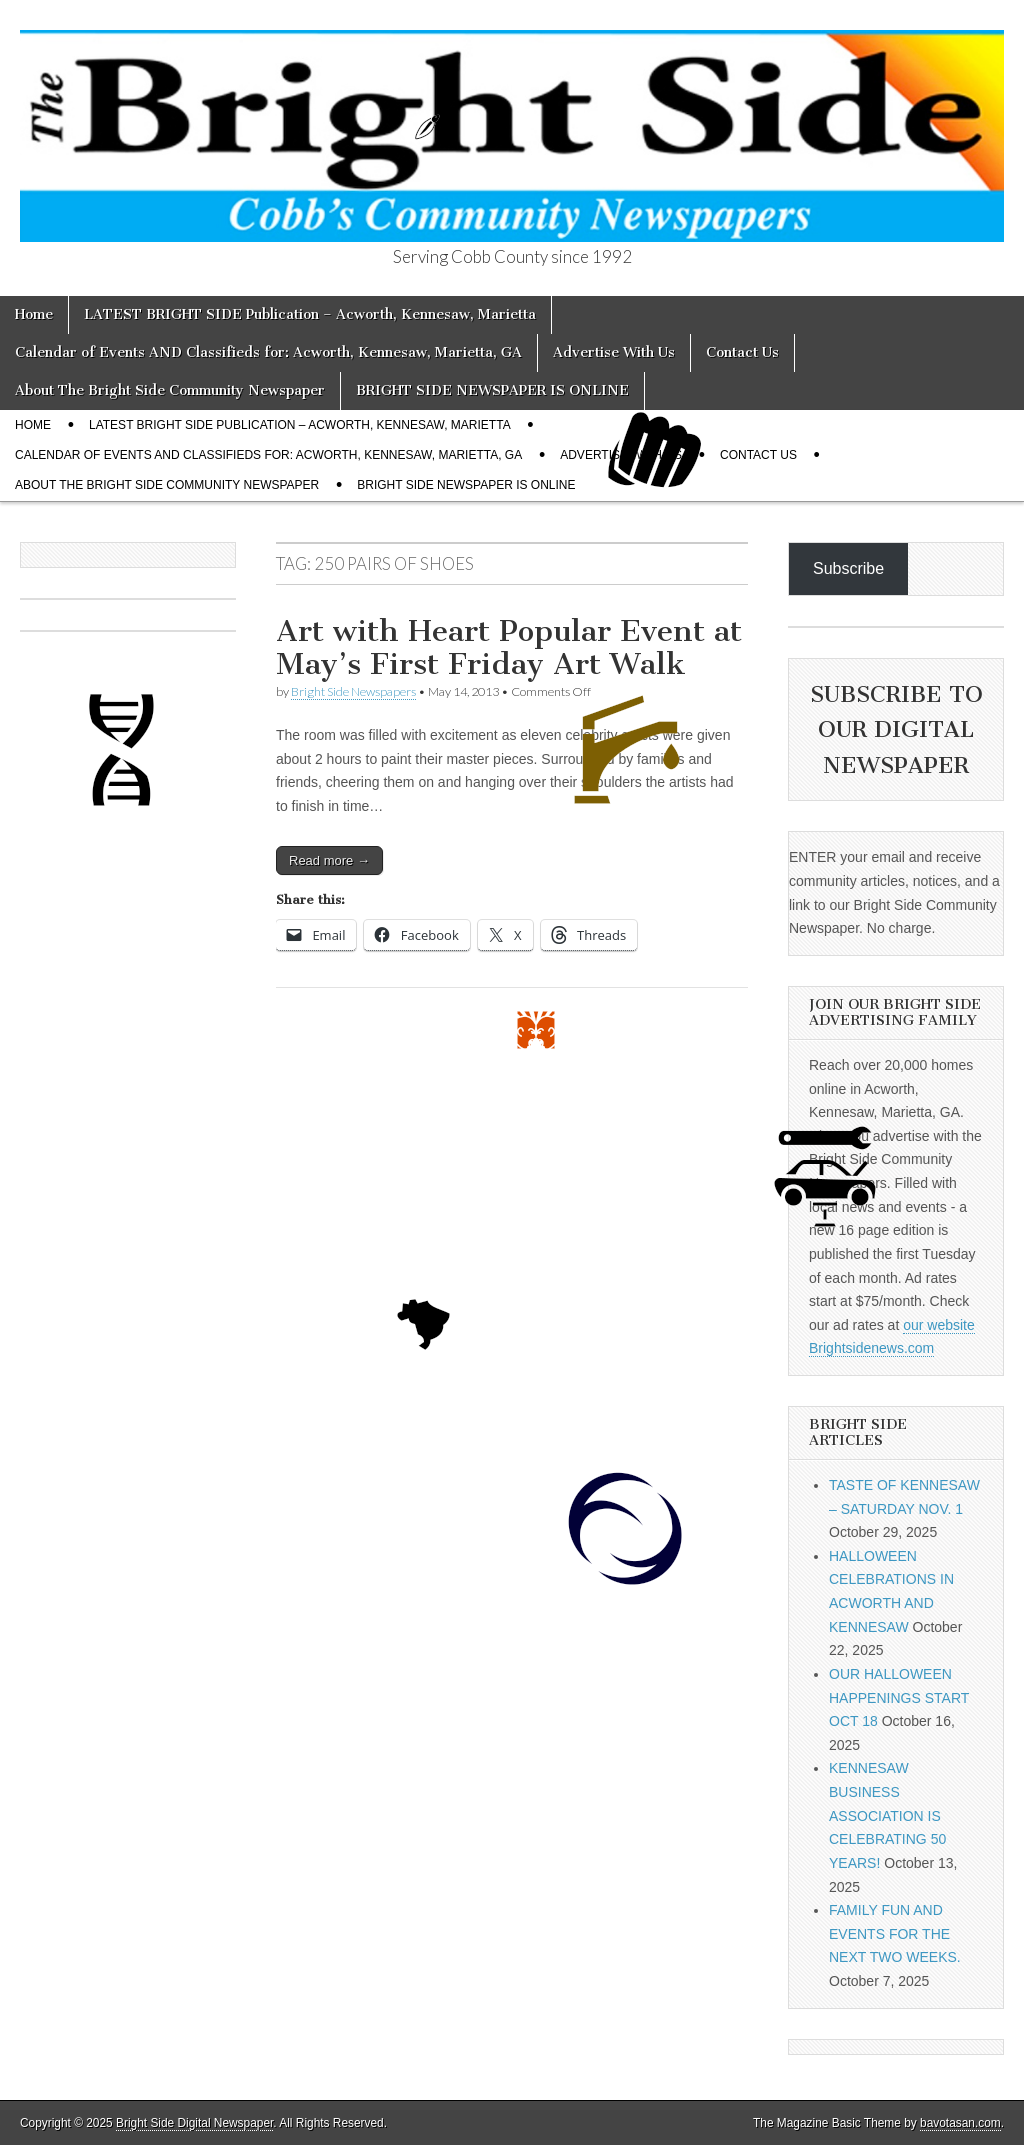 The height and width of the screenshot is (2145, 1024). I want to click on indicates a versus or battle mode, so click(536, 1030).